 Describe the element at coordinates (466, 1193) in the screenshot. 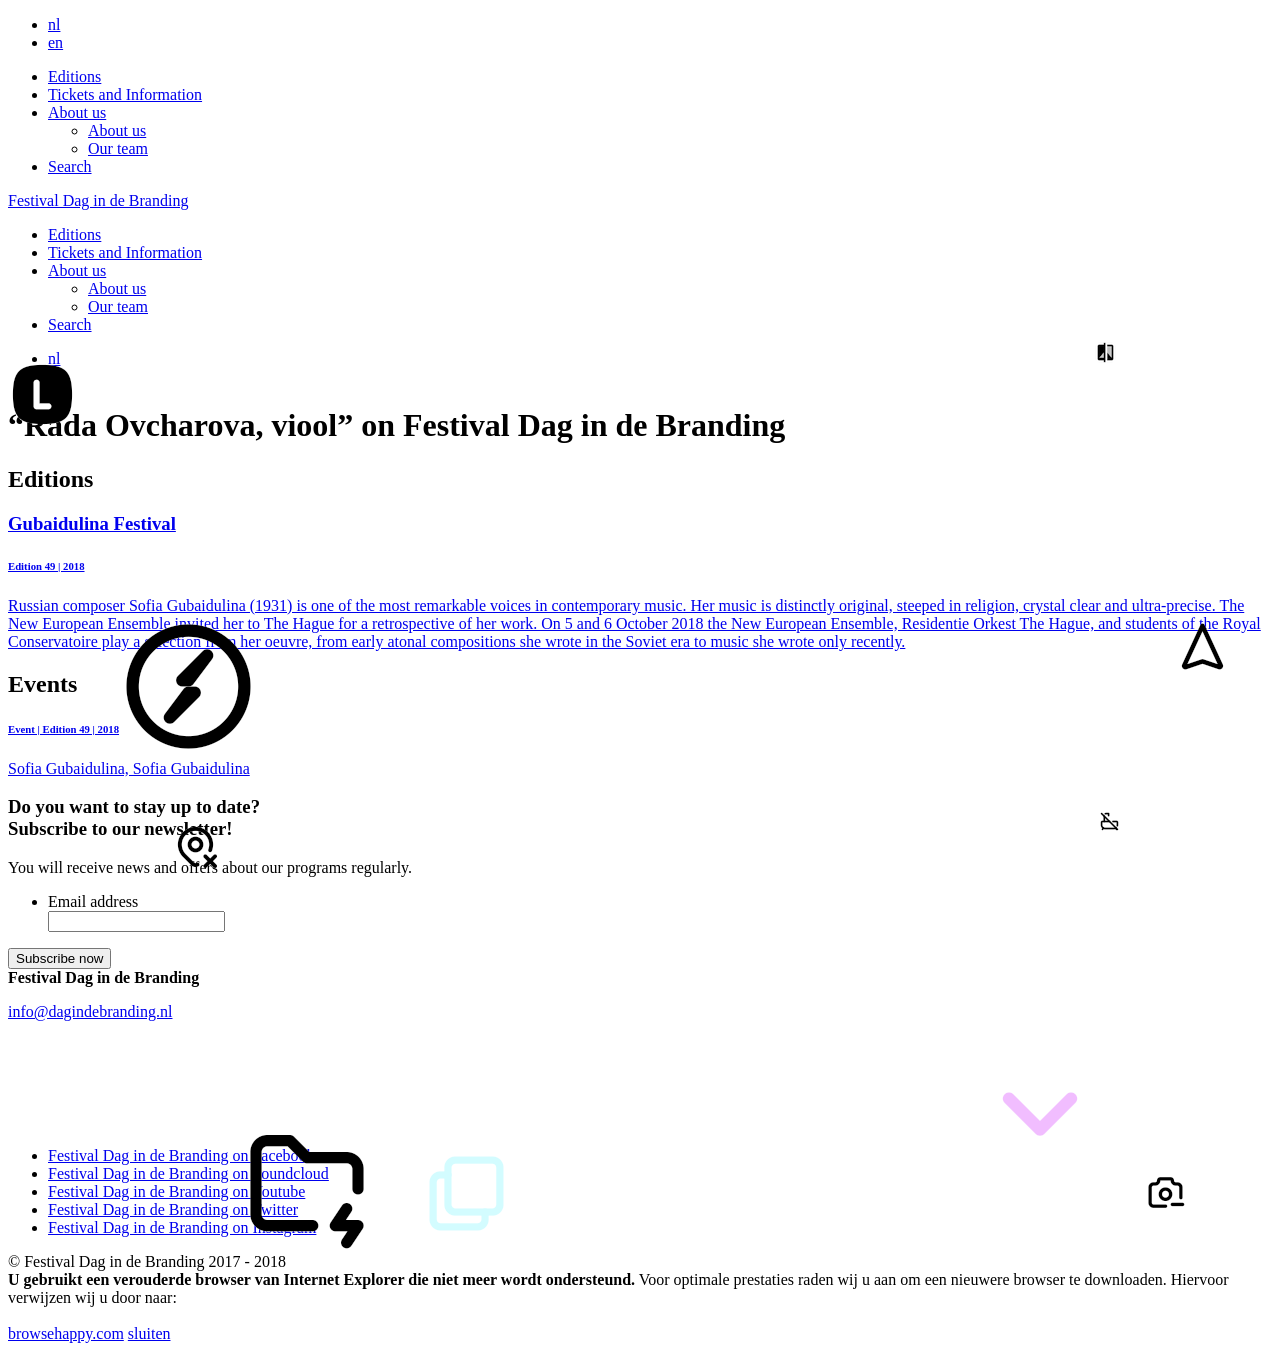

I see `view multiple items or layers` at that location.